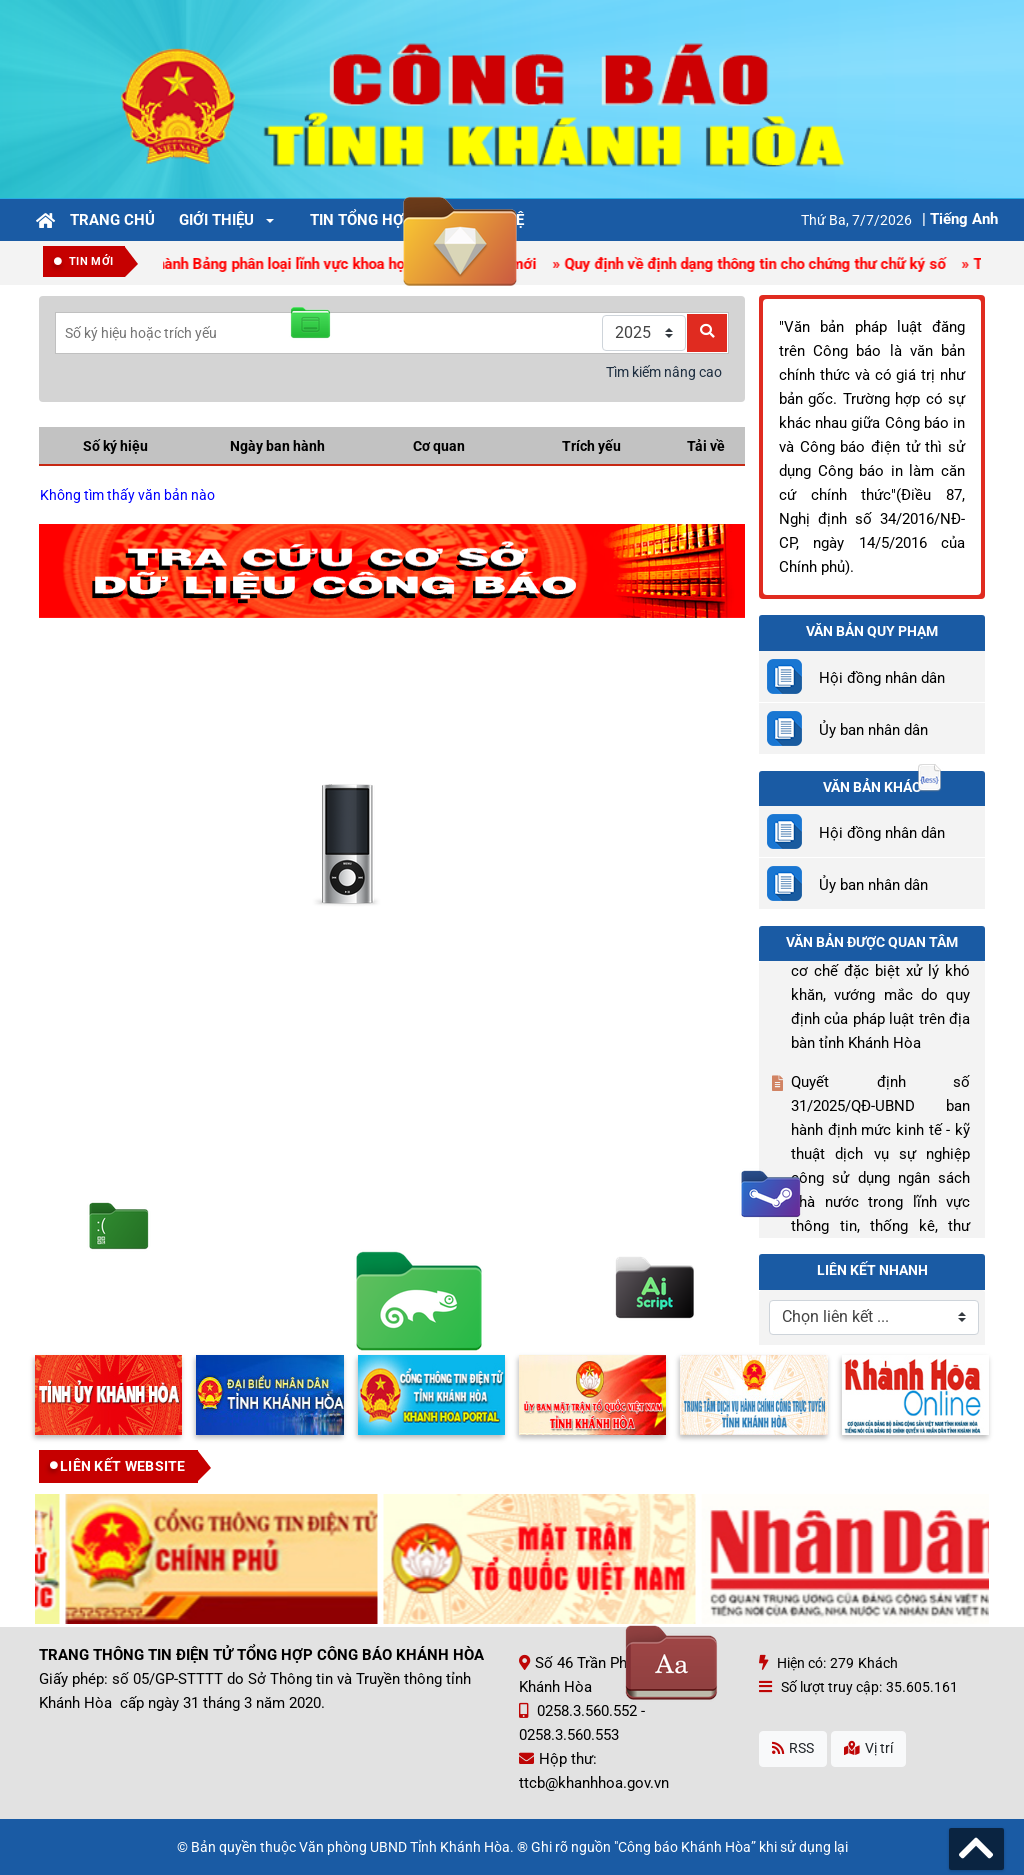  I want to click on open your steam games folder, so click(770, 1195).